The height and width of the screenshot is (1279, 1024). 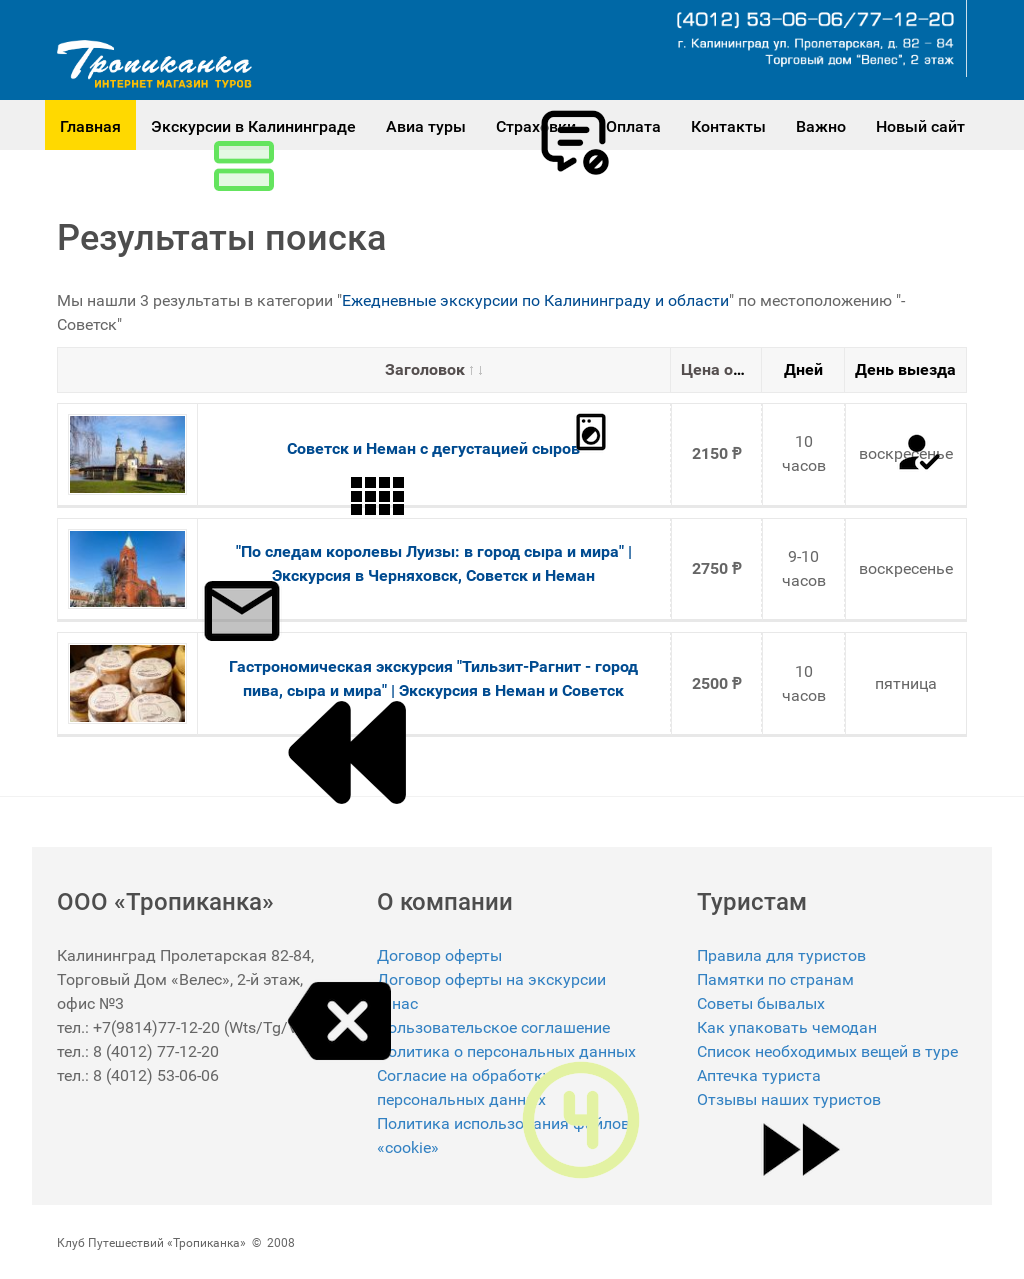 I want to click on switch to comfortable grid view, so click(x=376, y=496).